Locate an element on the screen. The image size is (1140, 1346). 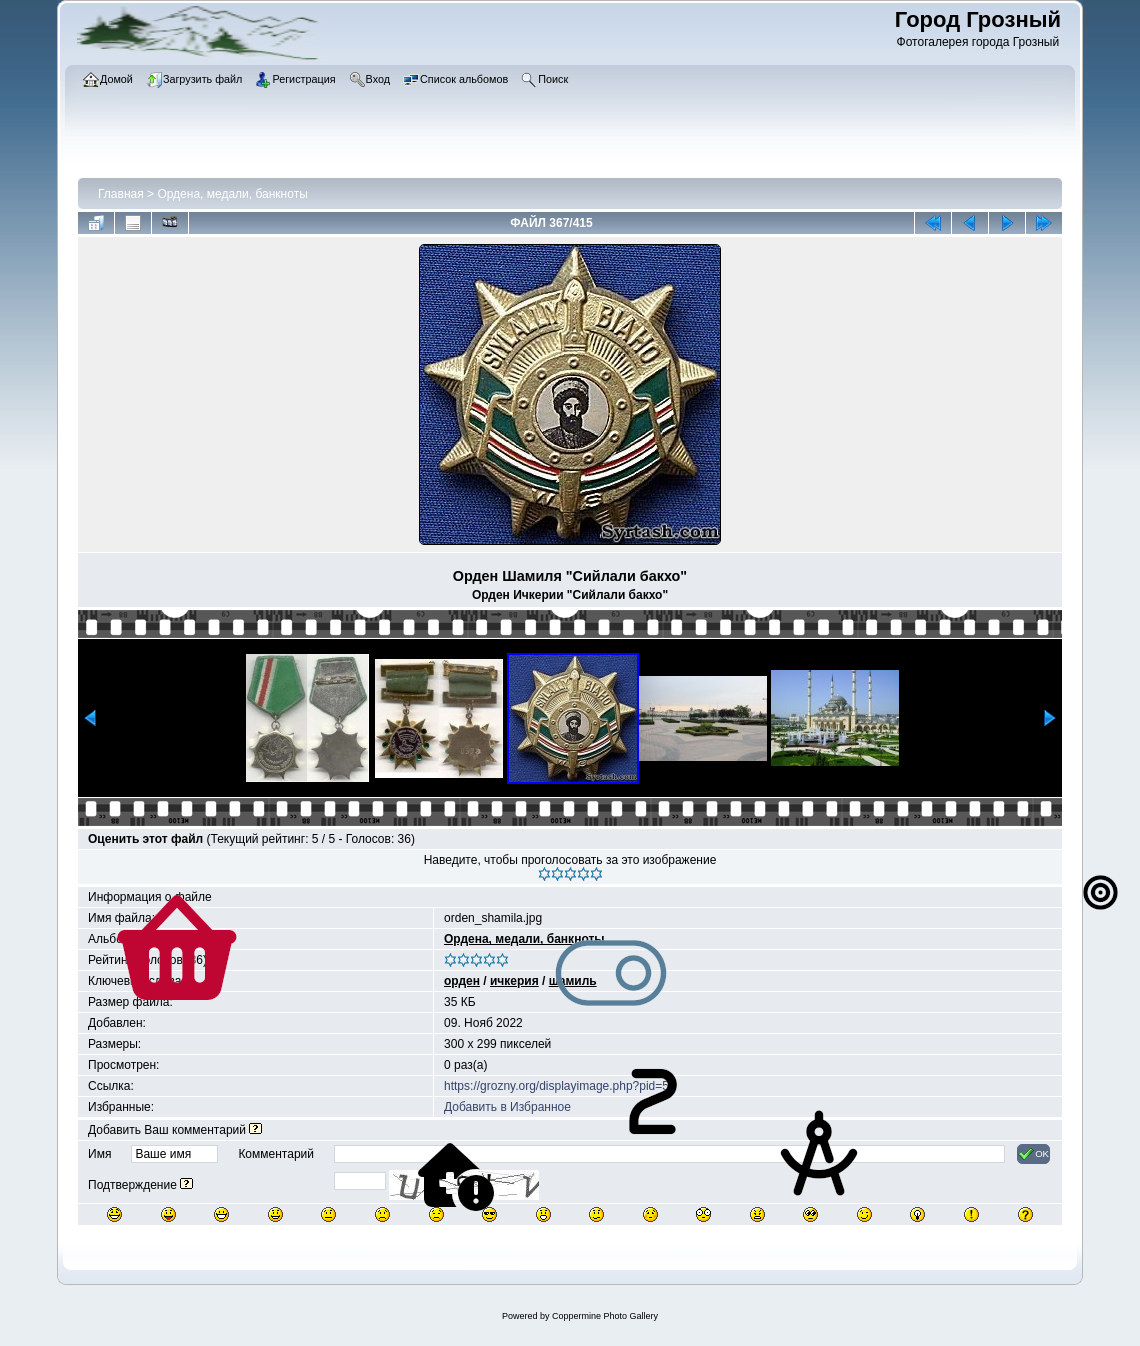
access geometry or drawing tools is located at coordinates (819, 1153).